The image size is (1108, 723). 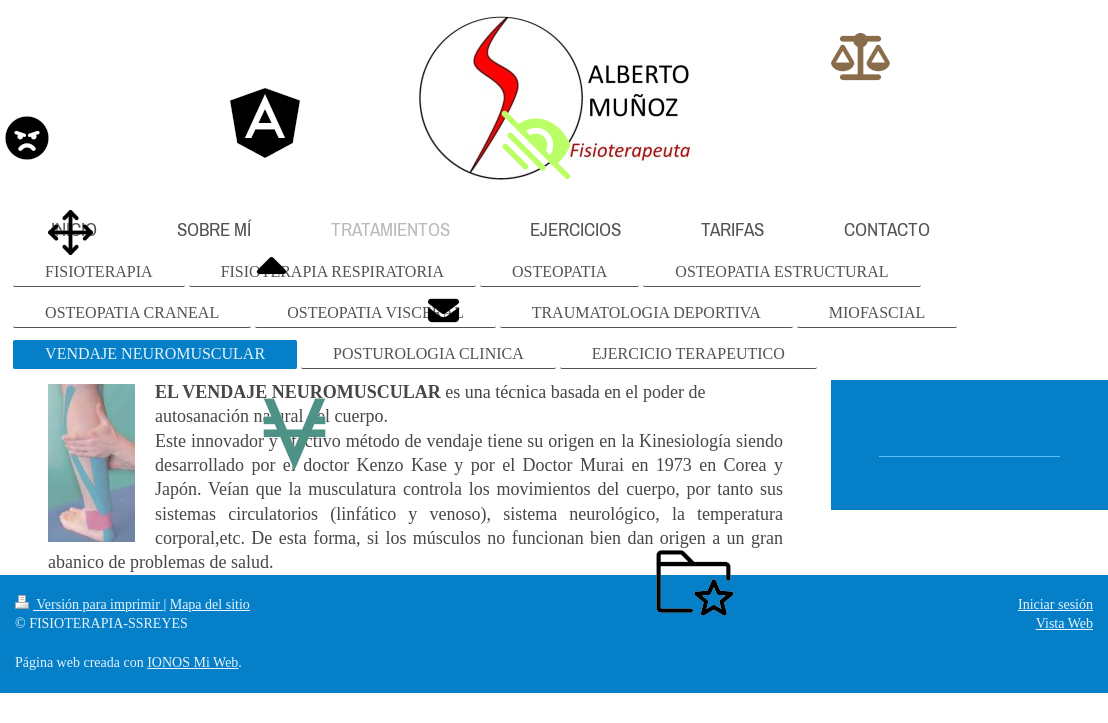 I want to click on sort items in ascending order, so click(x=271, y=276).